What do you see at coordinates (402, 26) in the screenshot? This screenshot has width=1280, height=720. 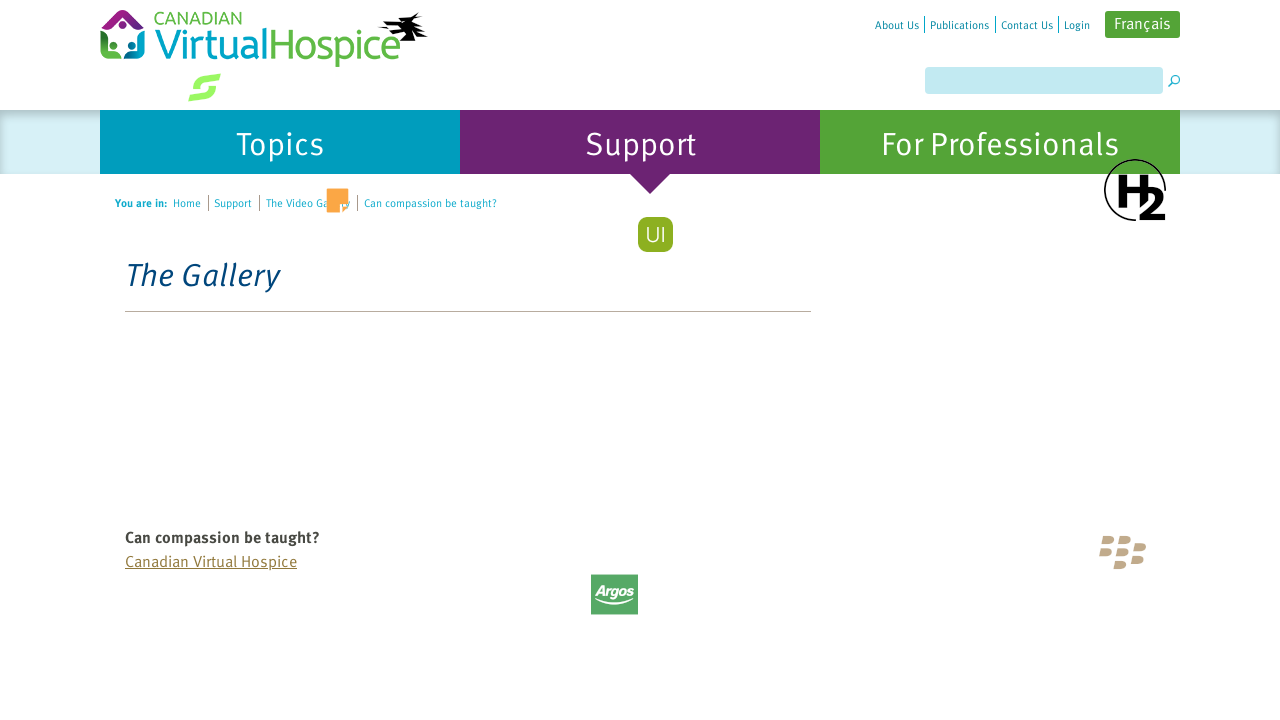 I see `wails framework logo` at bounding box center [402, 26].